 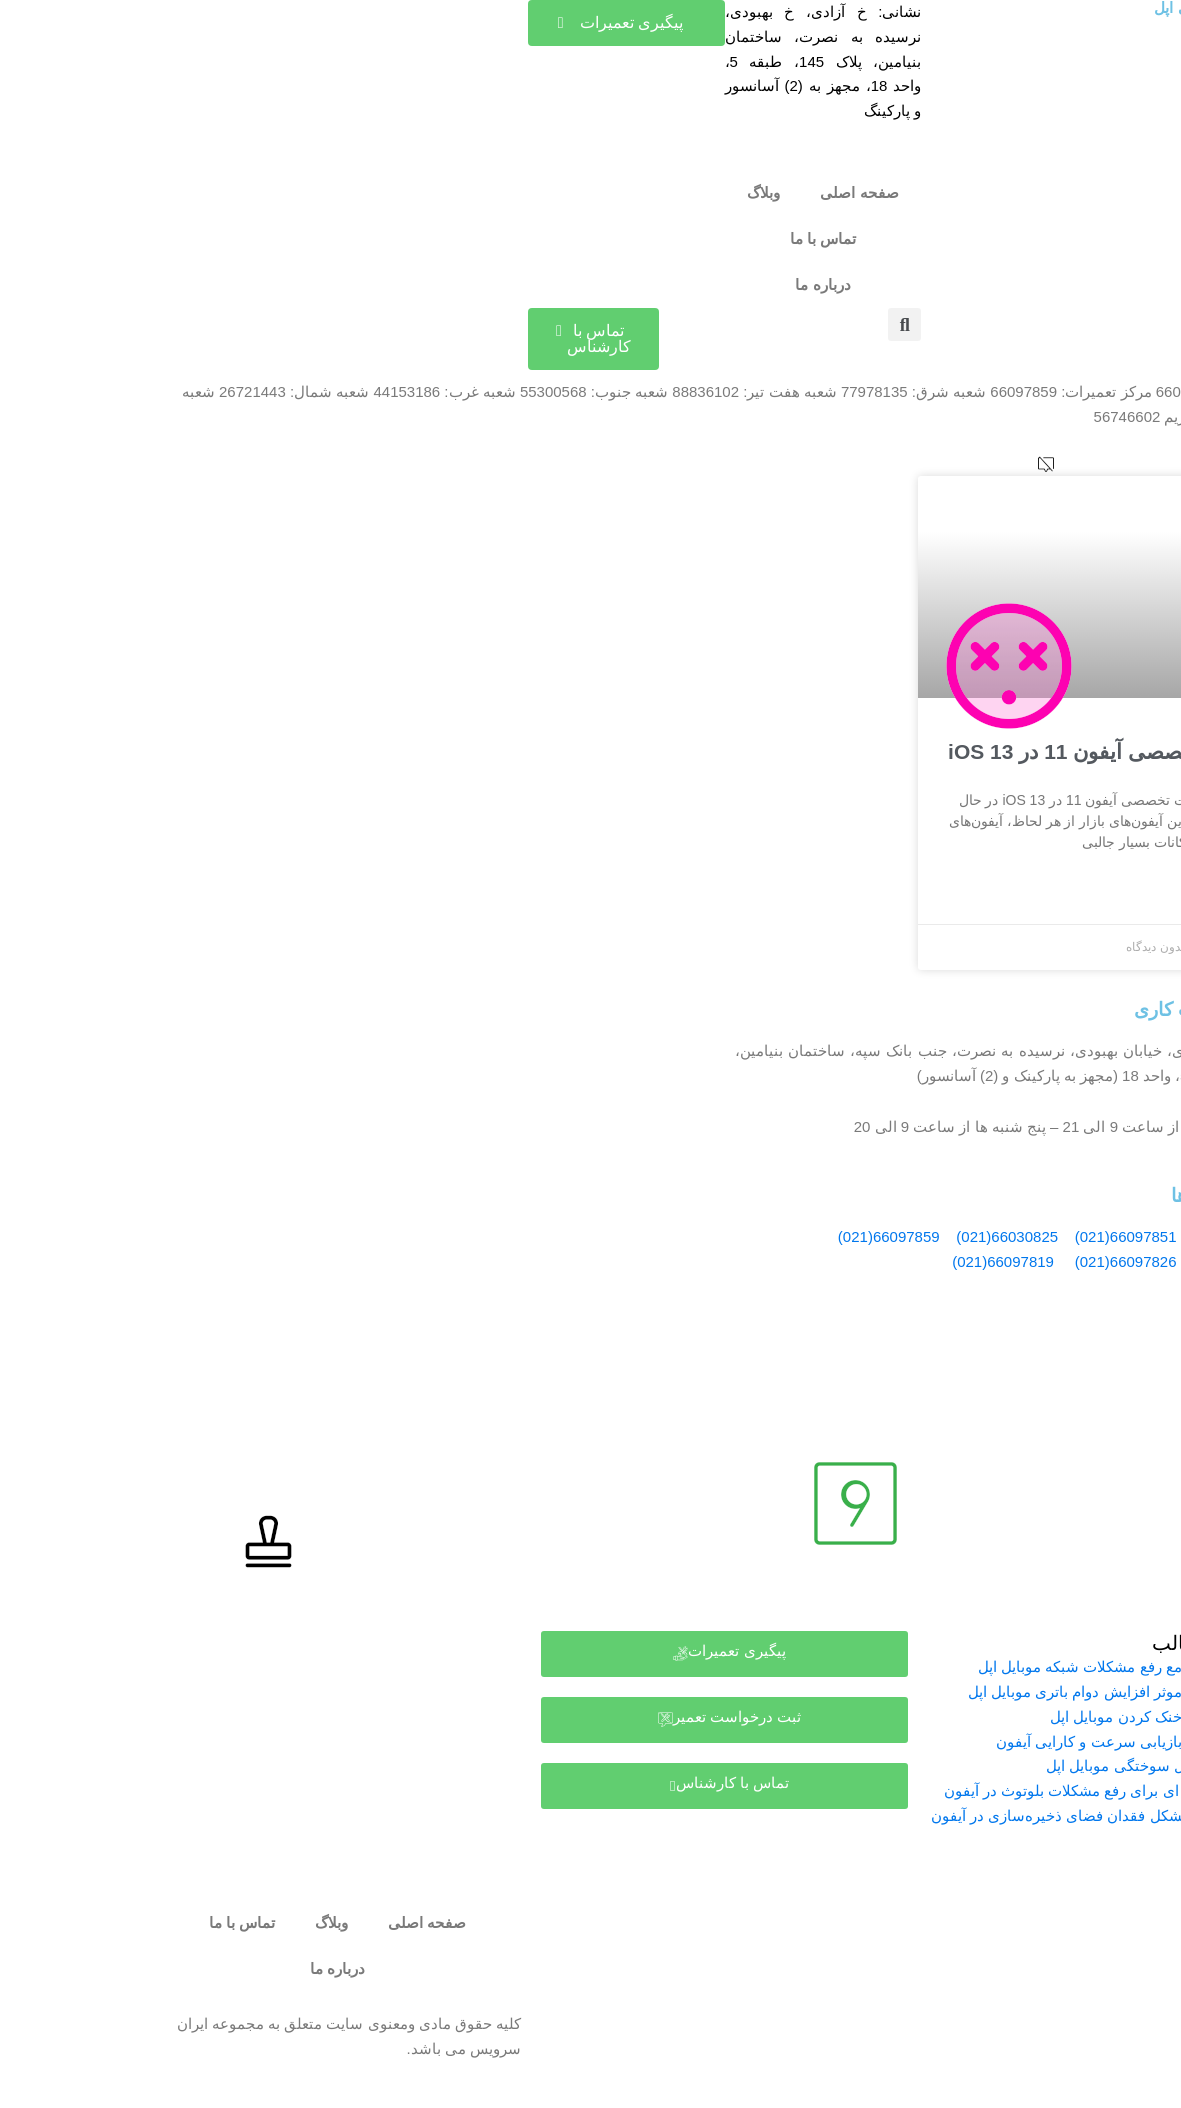 What do you see at coordinates (1046, 464) in the screenshot?
I see `mute or disable chat notifications` at bounding box center [1046, 464].